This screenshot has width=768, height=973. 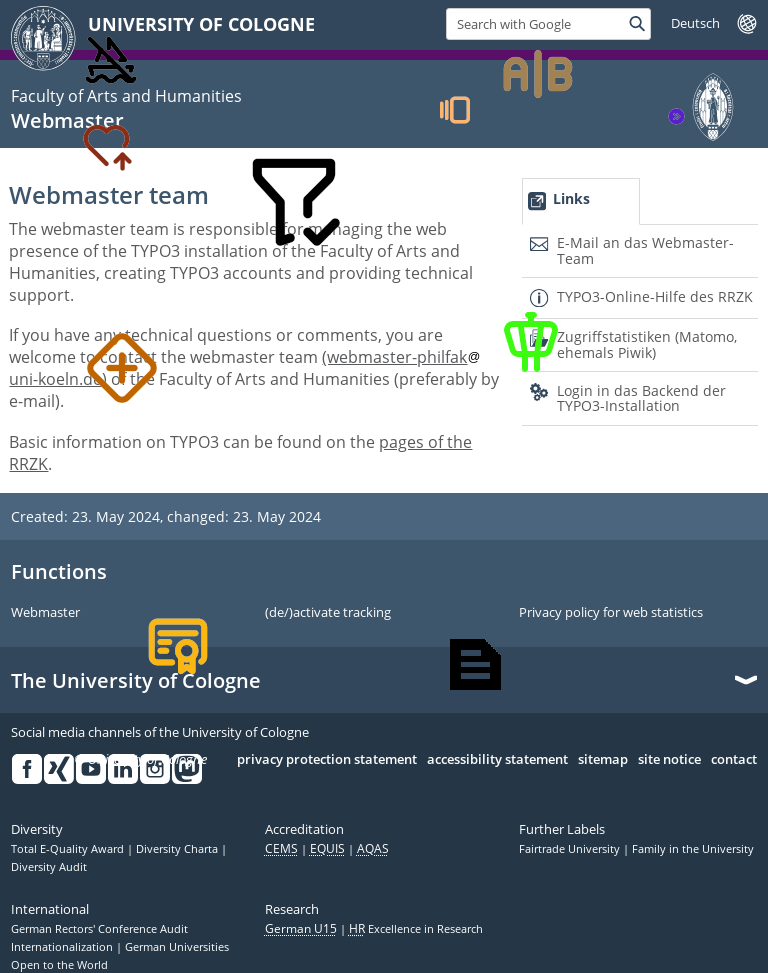 I want to click on view version history, so click(x=455, y=110).